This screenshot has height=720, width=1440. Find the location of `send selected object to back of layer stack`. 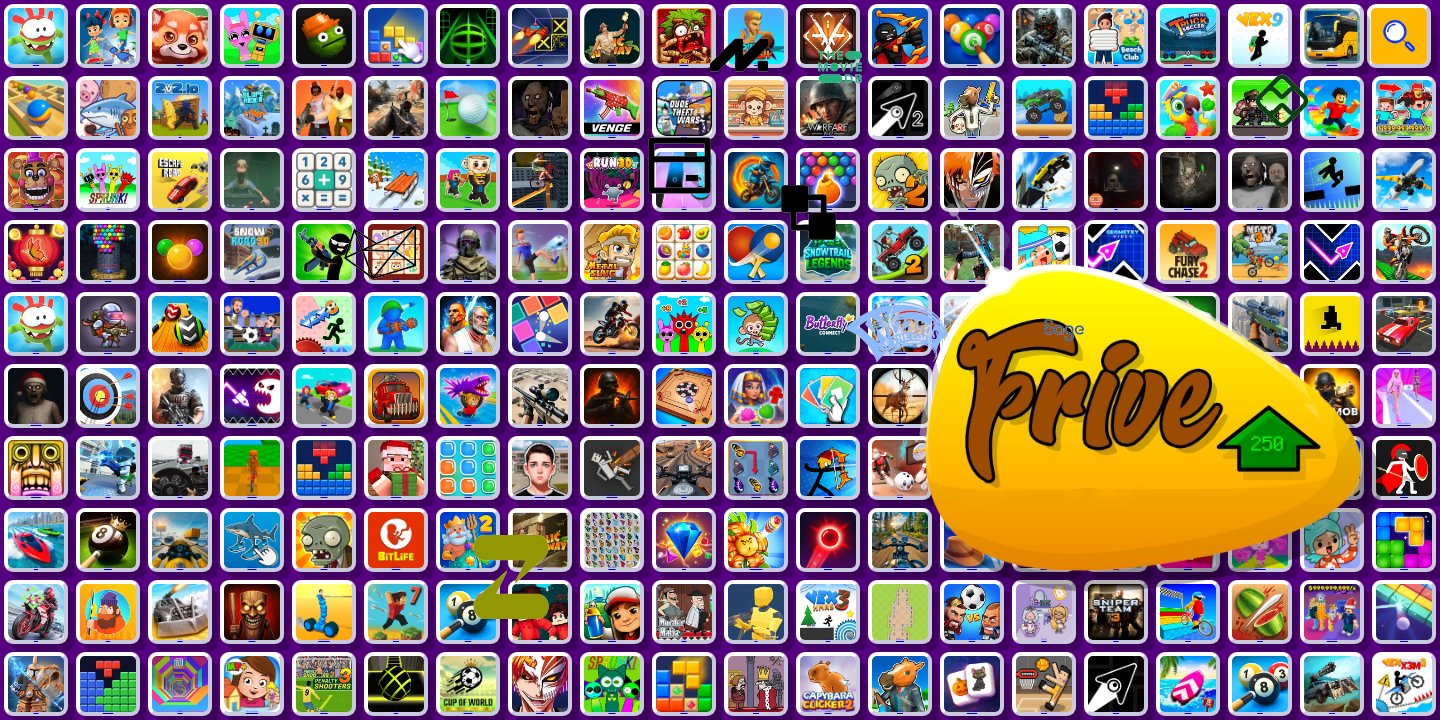

send selected object to back of layer stack is located at coordinates (808, 212).